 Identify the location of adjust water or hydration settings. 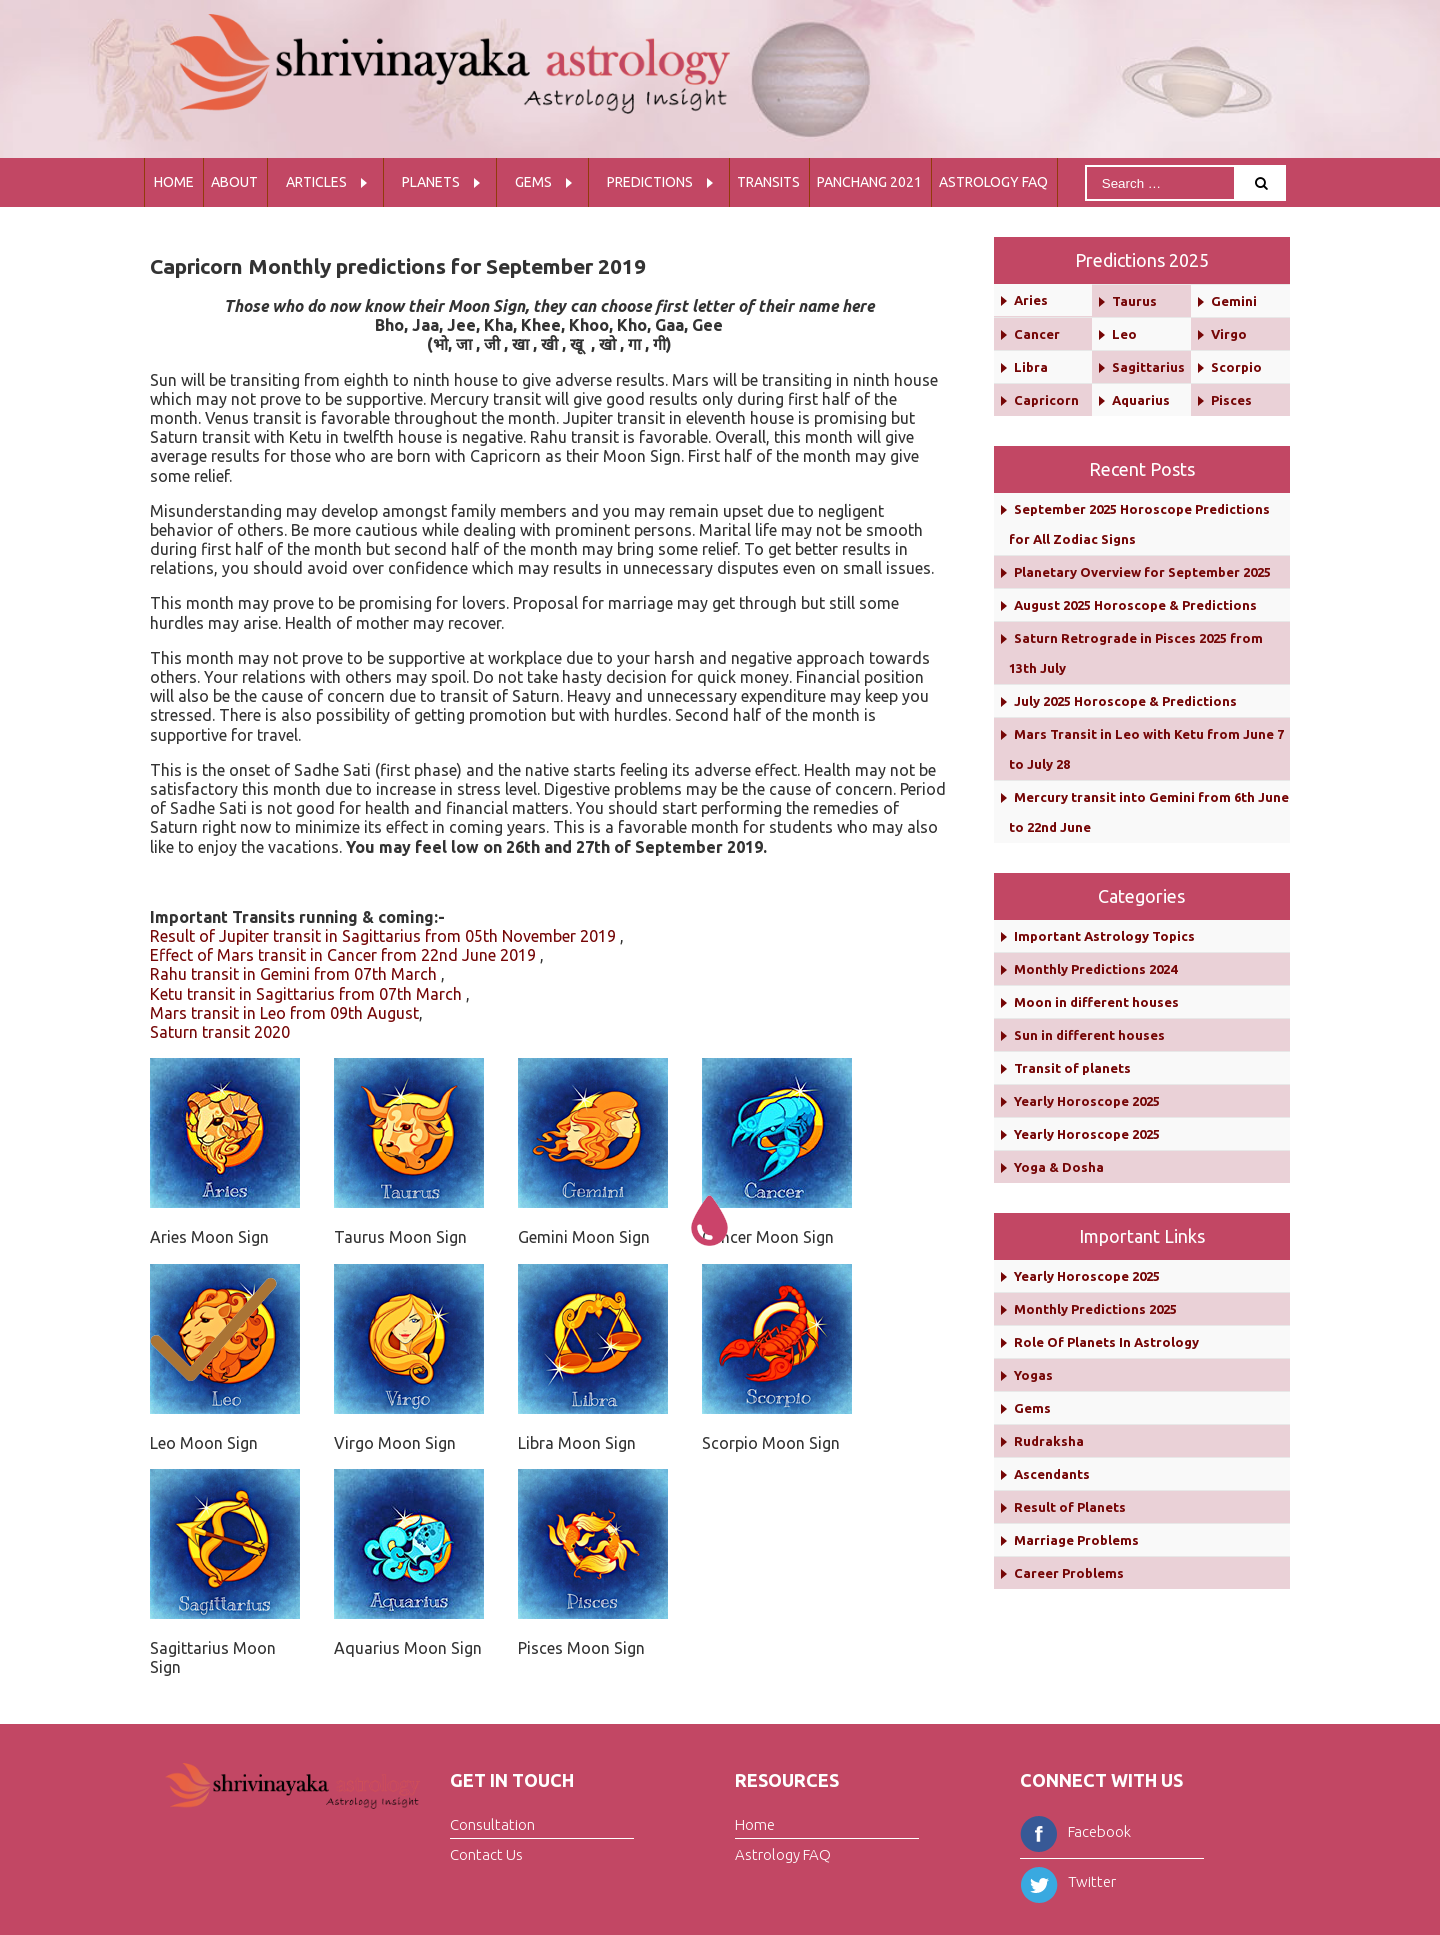
(709, 1221).